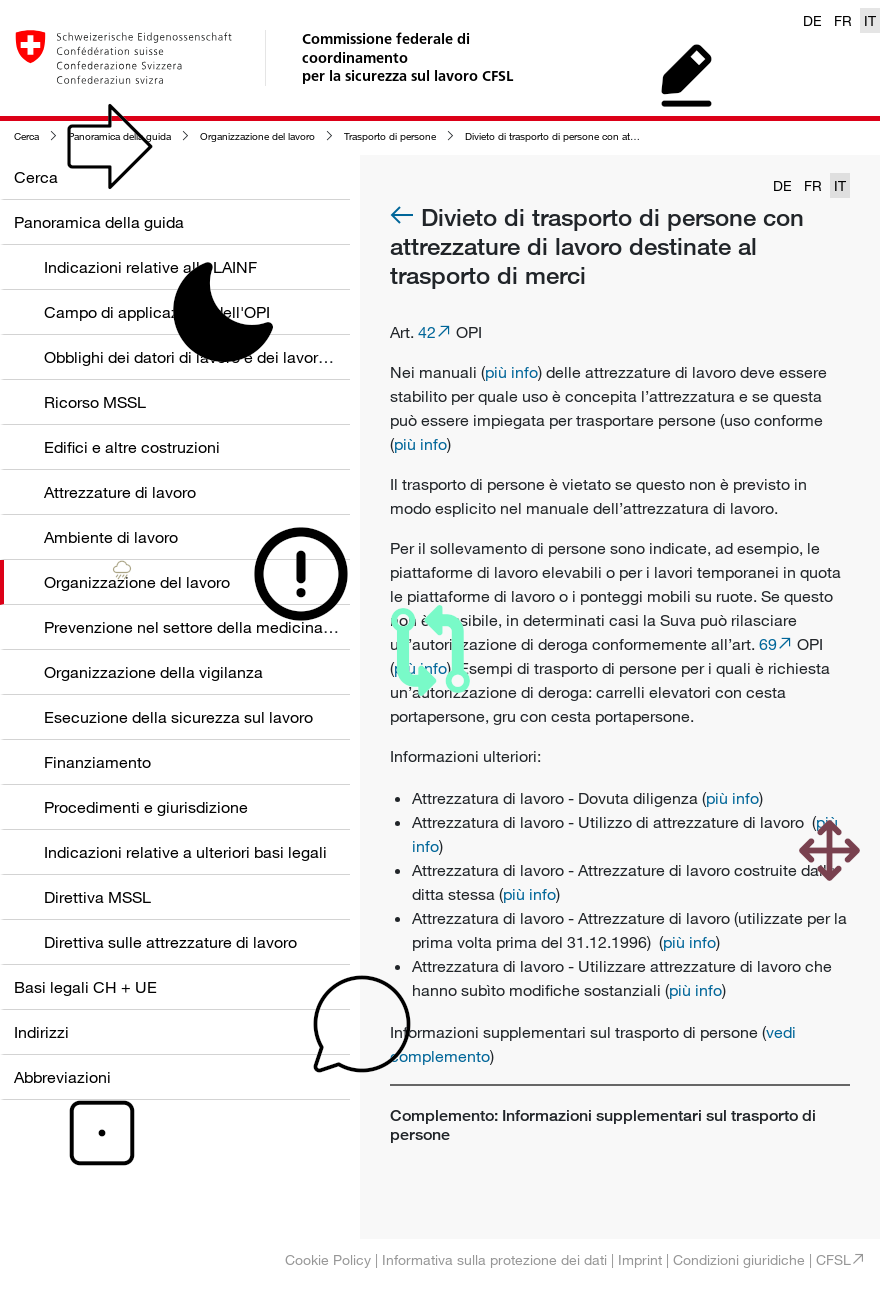 This screenshot has height=1291, width=880. What do you see at coordinates (362, 1024) in the screenshot?
I see `open chat or messaging` at bounding box center [362, 1024].